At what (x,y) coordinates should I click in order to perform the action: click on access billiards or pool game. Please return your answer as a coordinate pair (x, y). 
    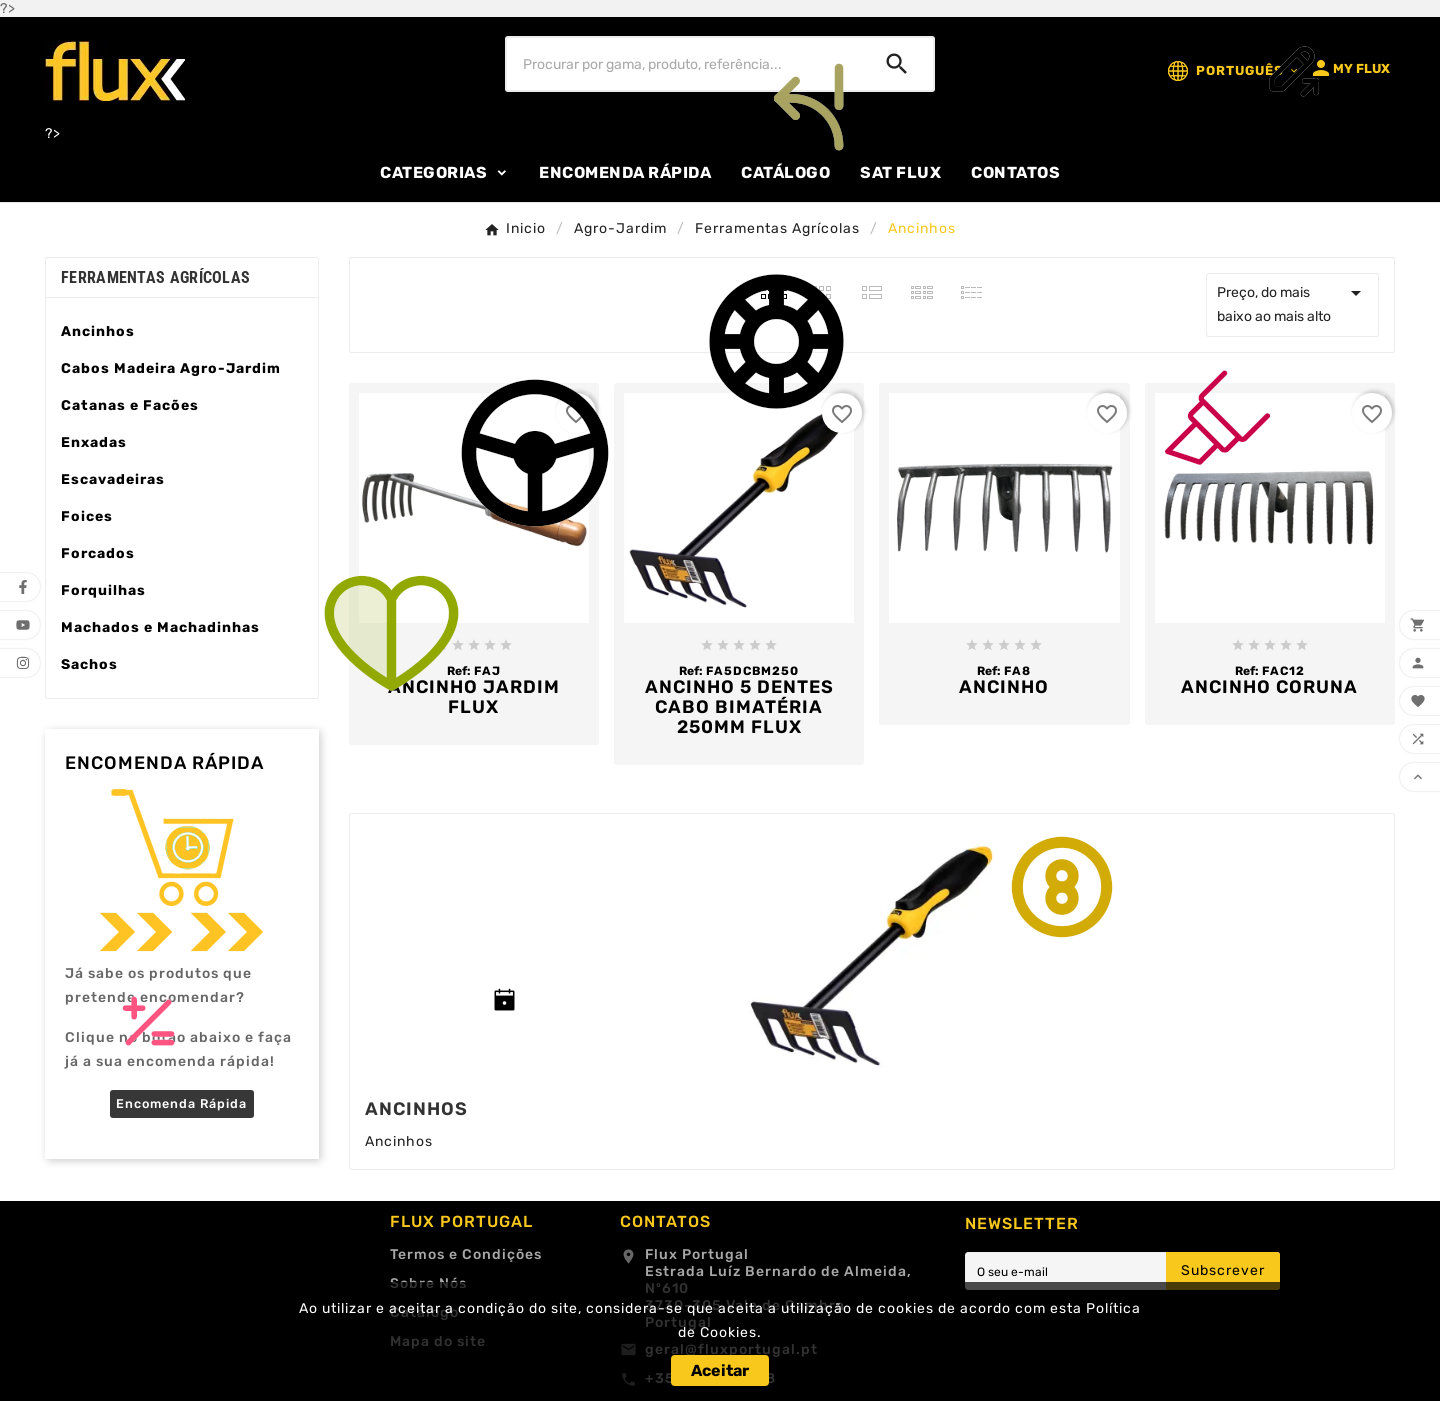
    Looking at the image, I should click on (1062, 887).